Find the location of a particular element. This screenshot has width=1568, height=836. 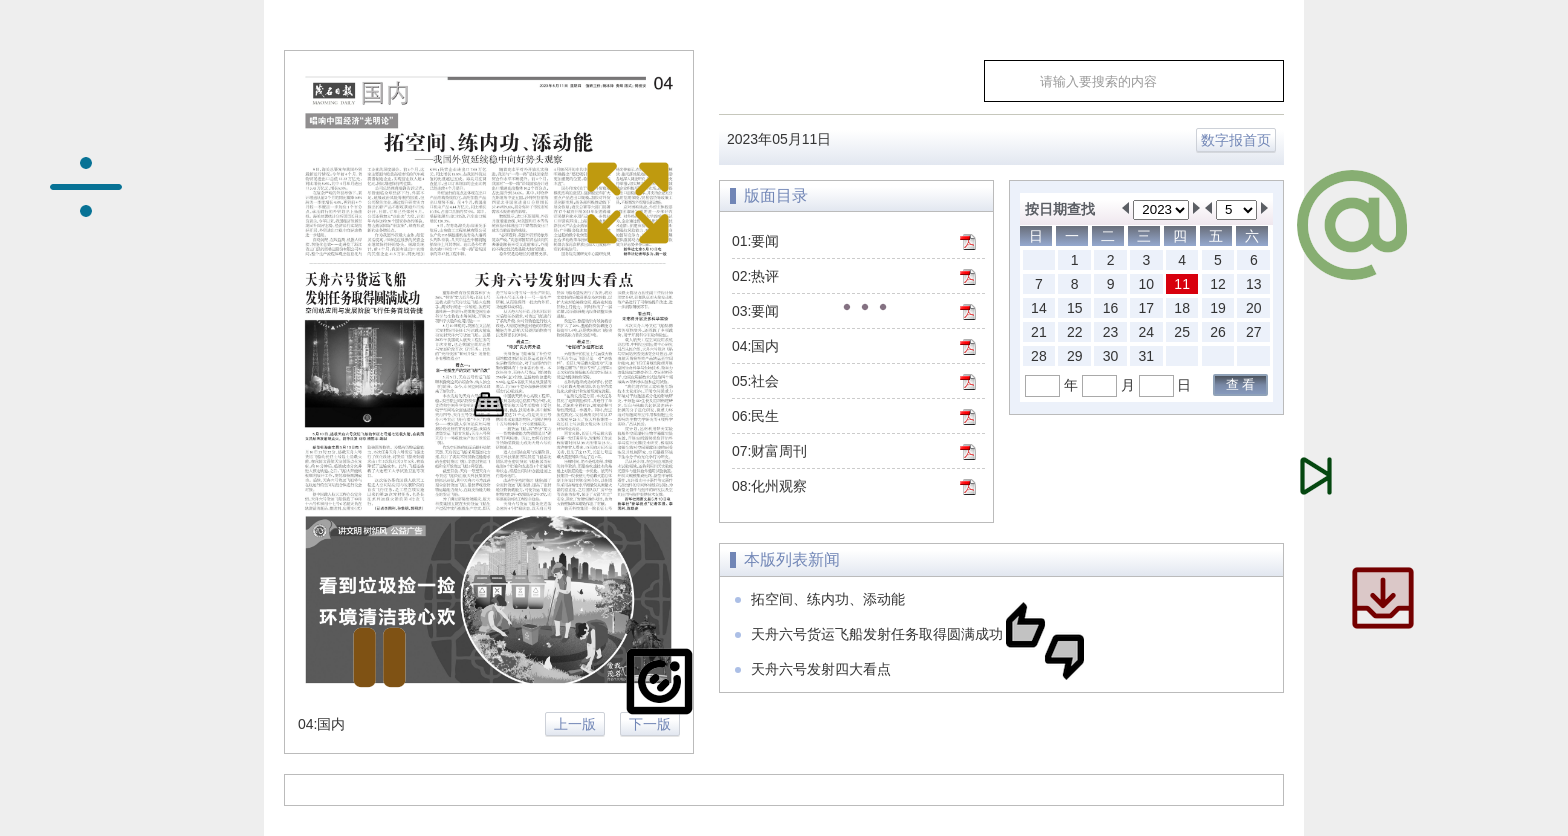

download file to inbox or tray is located at coordinates (1383, 598).